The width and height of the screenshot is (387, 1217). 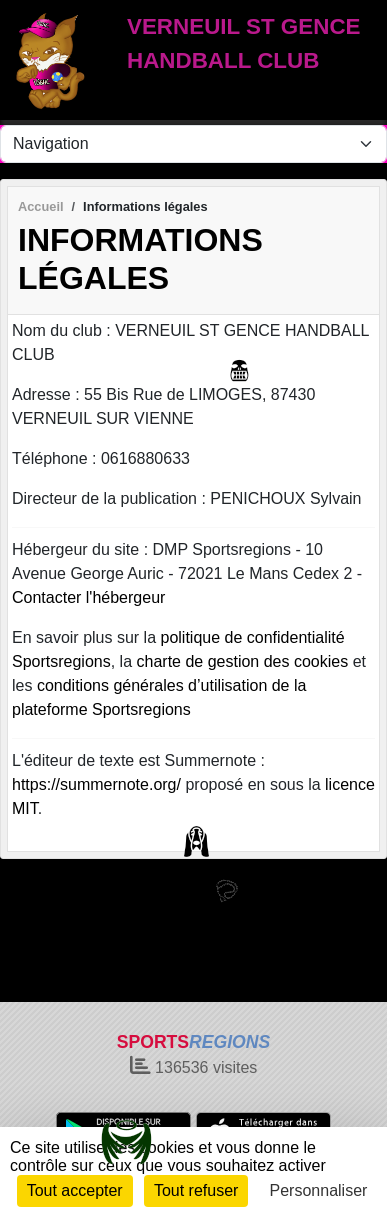 What do you see at coordinates (196, 841) in the screenshot?
I see `select basset hound as your pet avatar` at bounding box center [196, 841].